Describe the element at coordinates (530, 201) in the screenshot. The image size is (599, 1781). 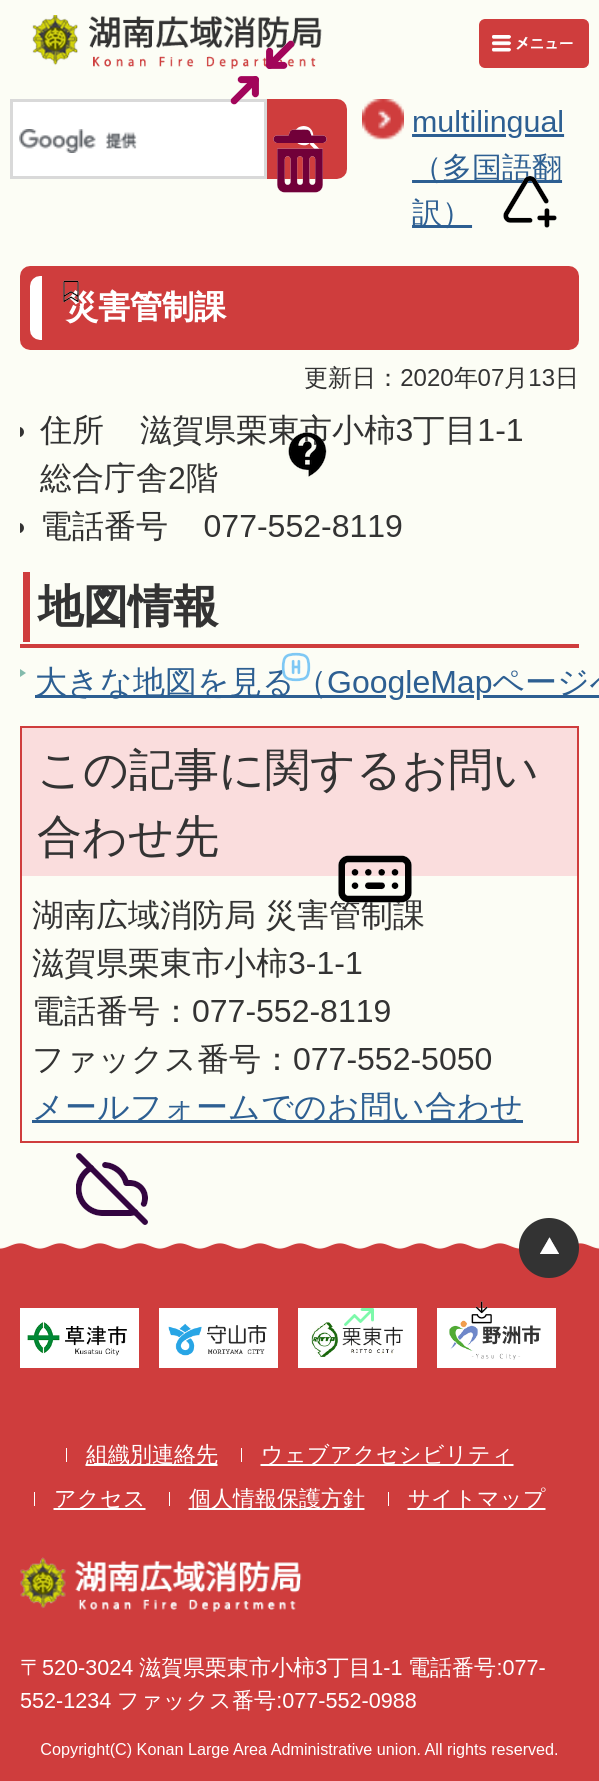
I see `add a new warning or alert` at that location.